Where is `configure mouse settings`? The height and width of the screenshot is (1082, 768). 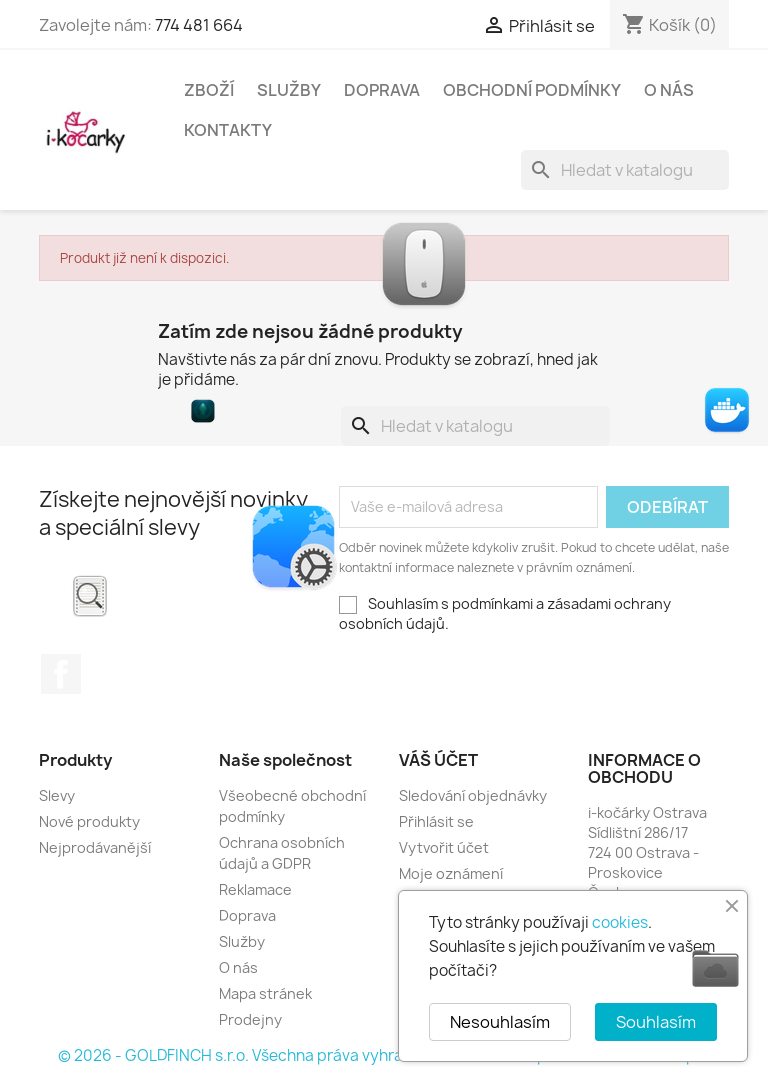 configure mouse settings is located at coordinates (424, 264).